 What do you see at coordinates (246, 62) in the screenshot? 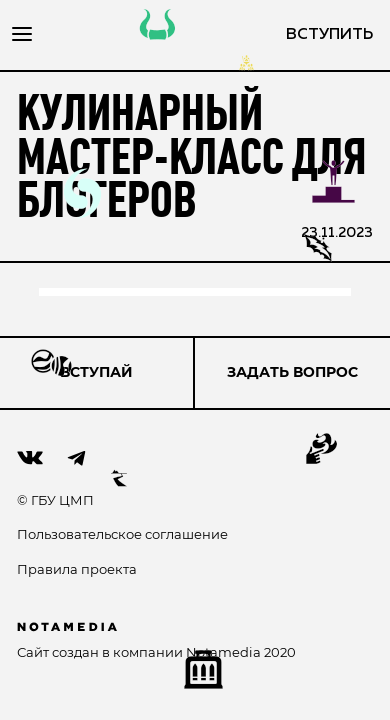
I see `the chariot tarot card icon` at bounding box center [246, 62].